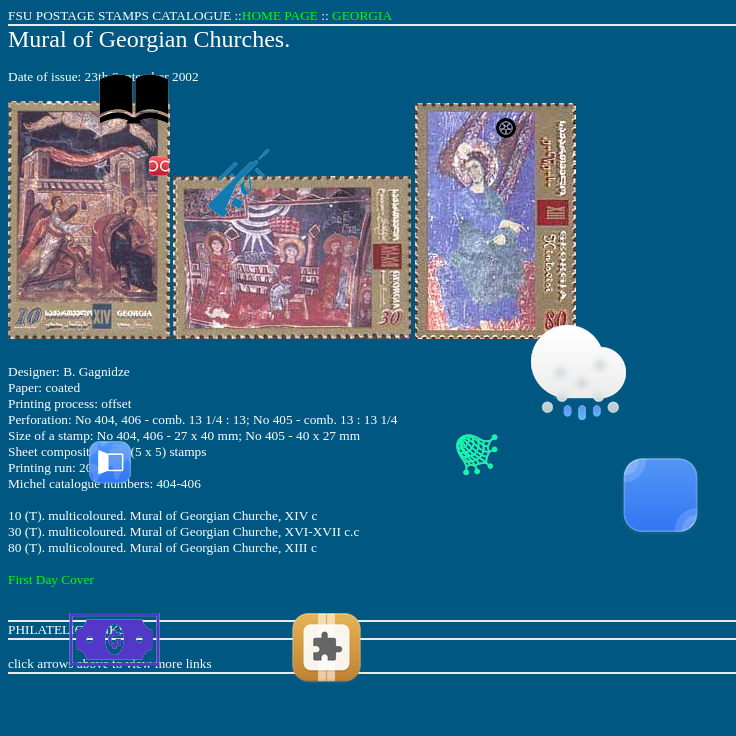  I want to click on fishing net tool or equipment in a game, so click(477, 455).